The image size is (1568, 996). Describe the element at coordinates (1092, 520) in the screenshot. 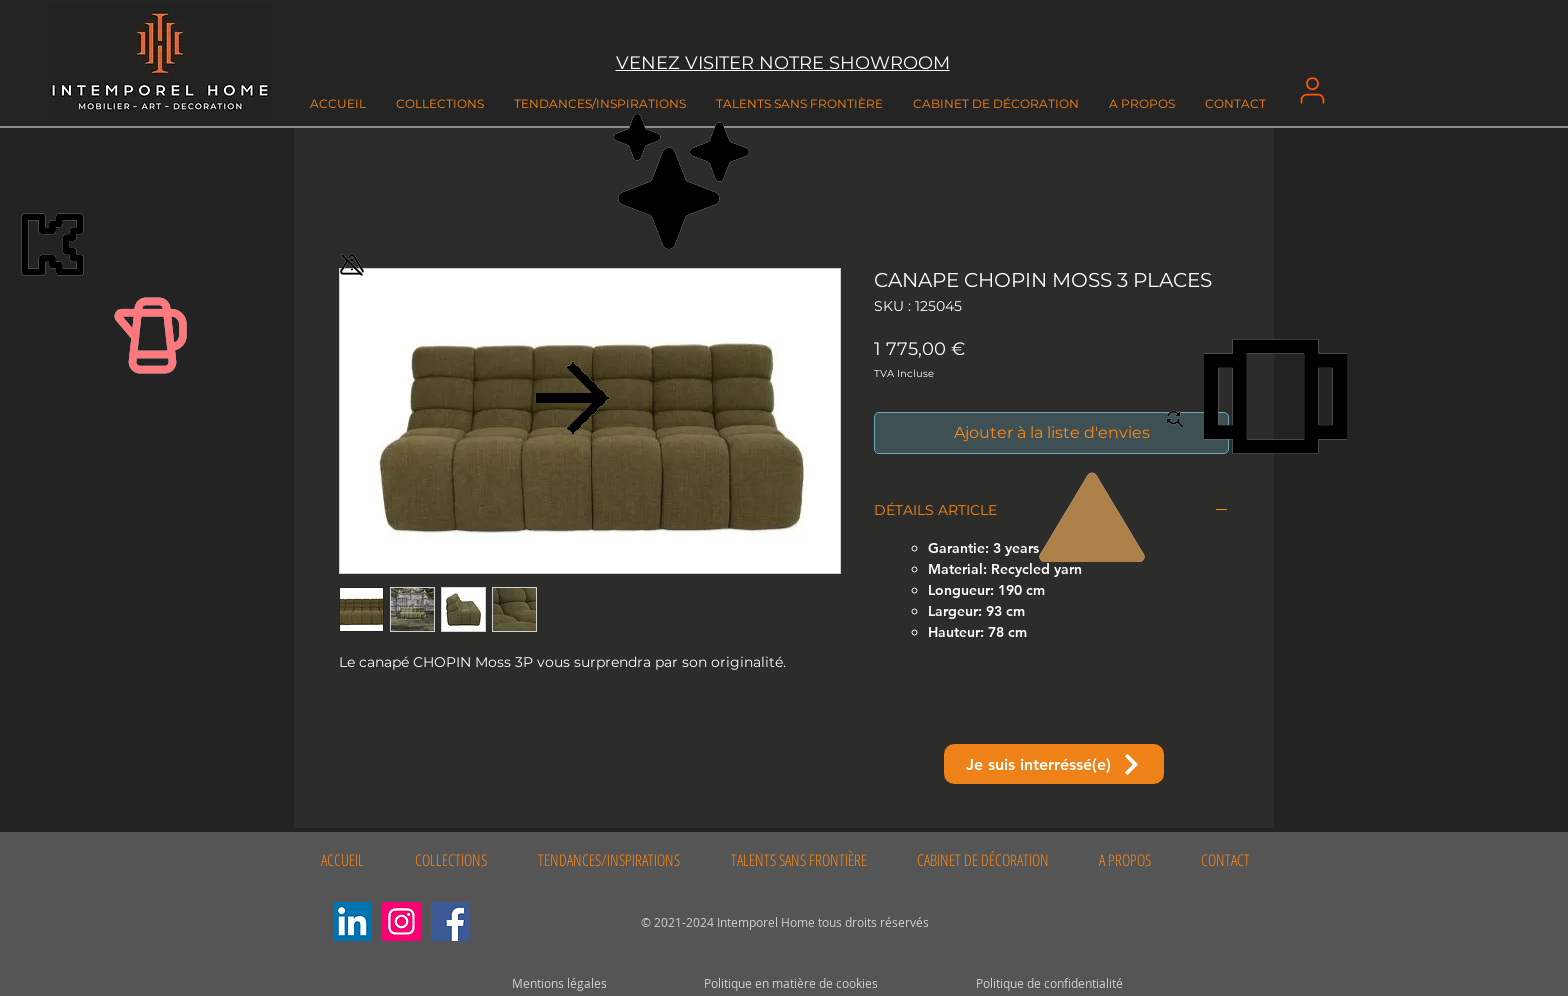

I see `vercel platform logo` at that location.